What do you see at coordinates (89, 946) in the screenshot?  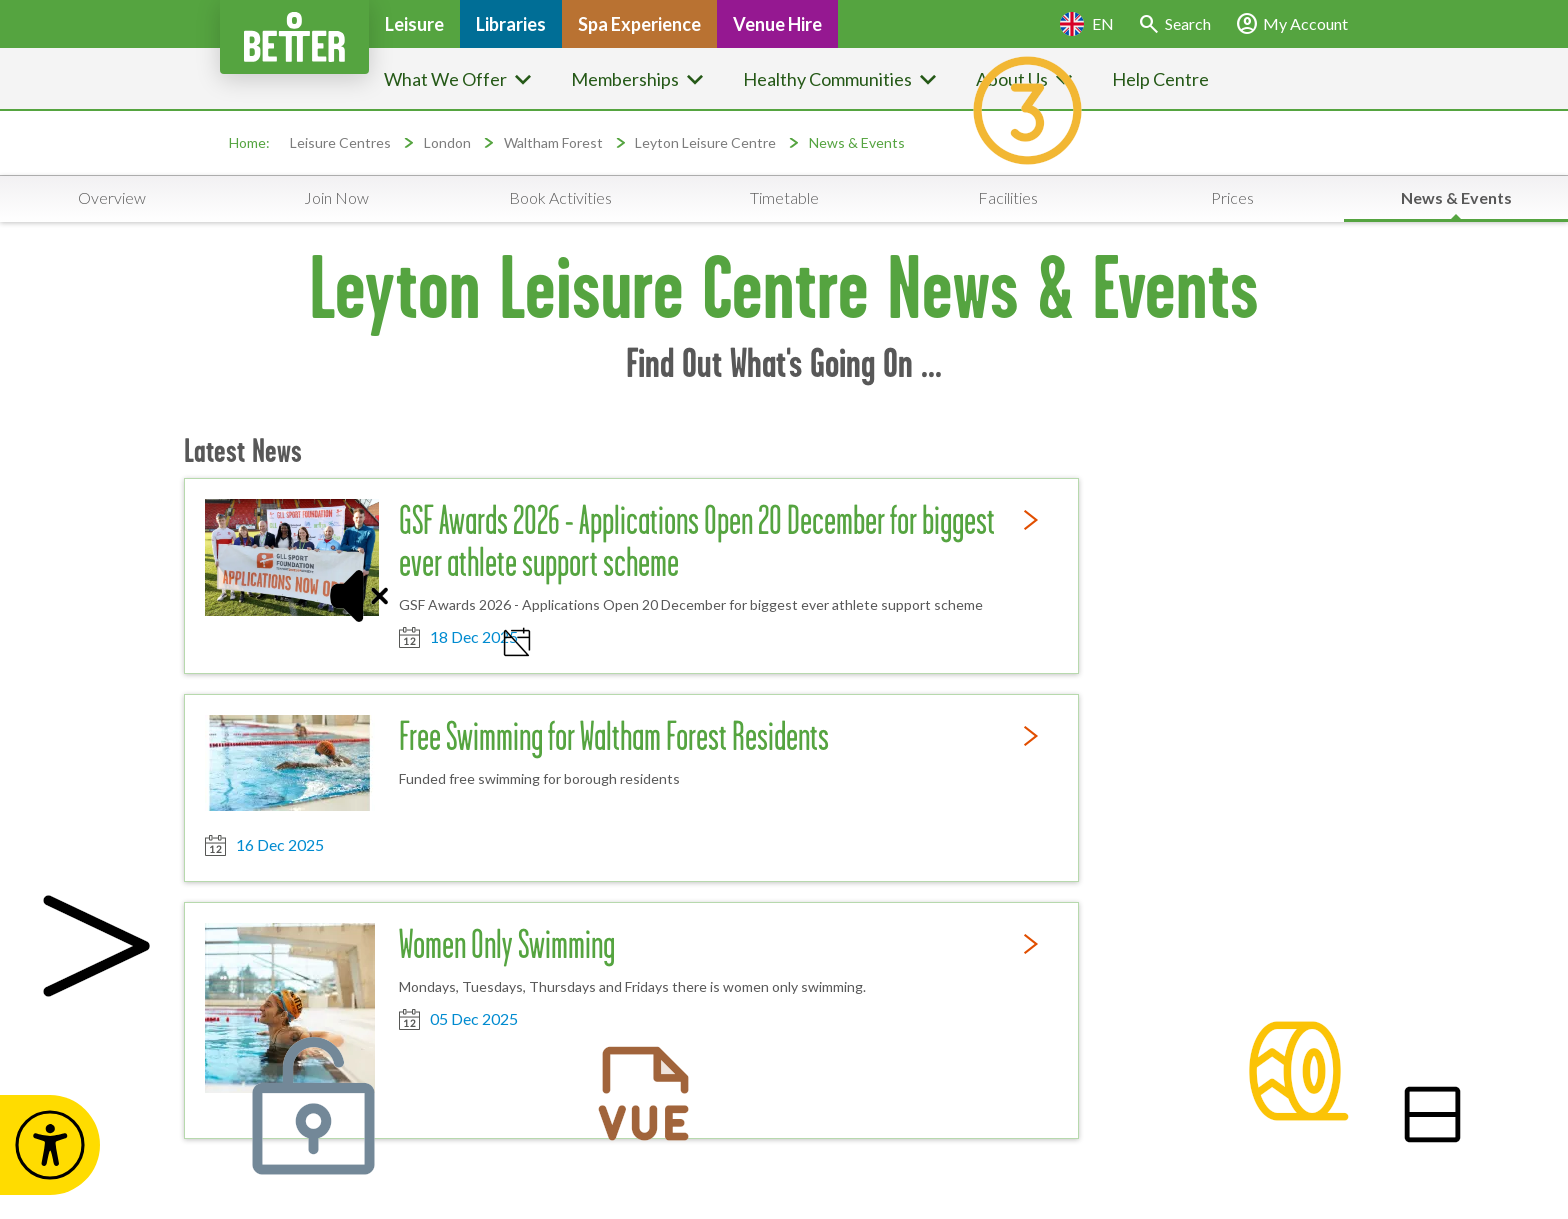 I see `navigate to the next item or page` at bounding box center [89, 946].